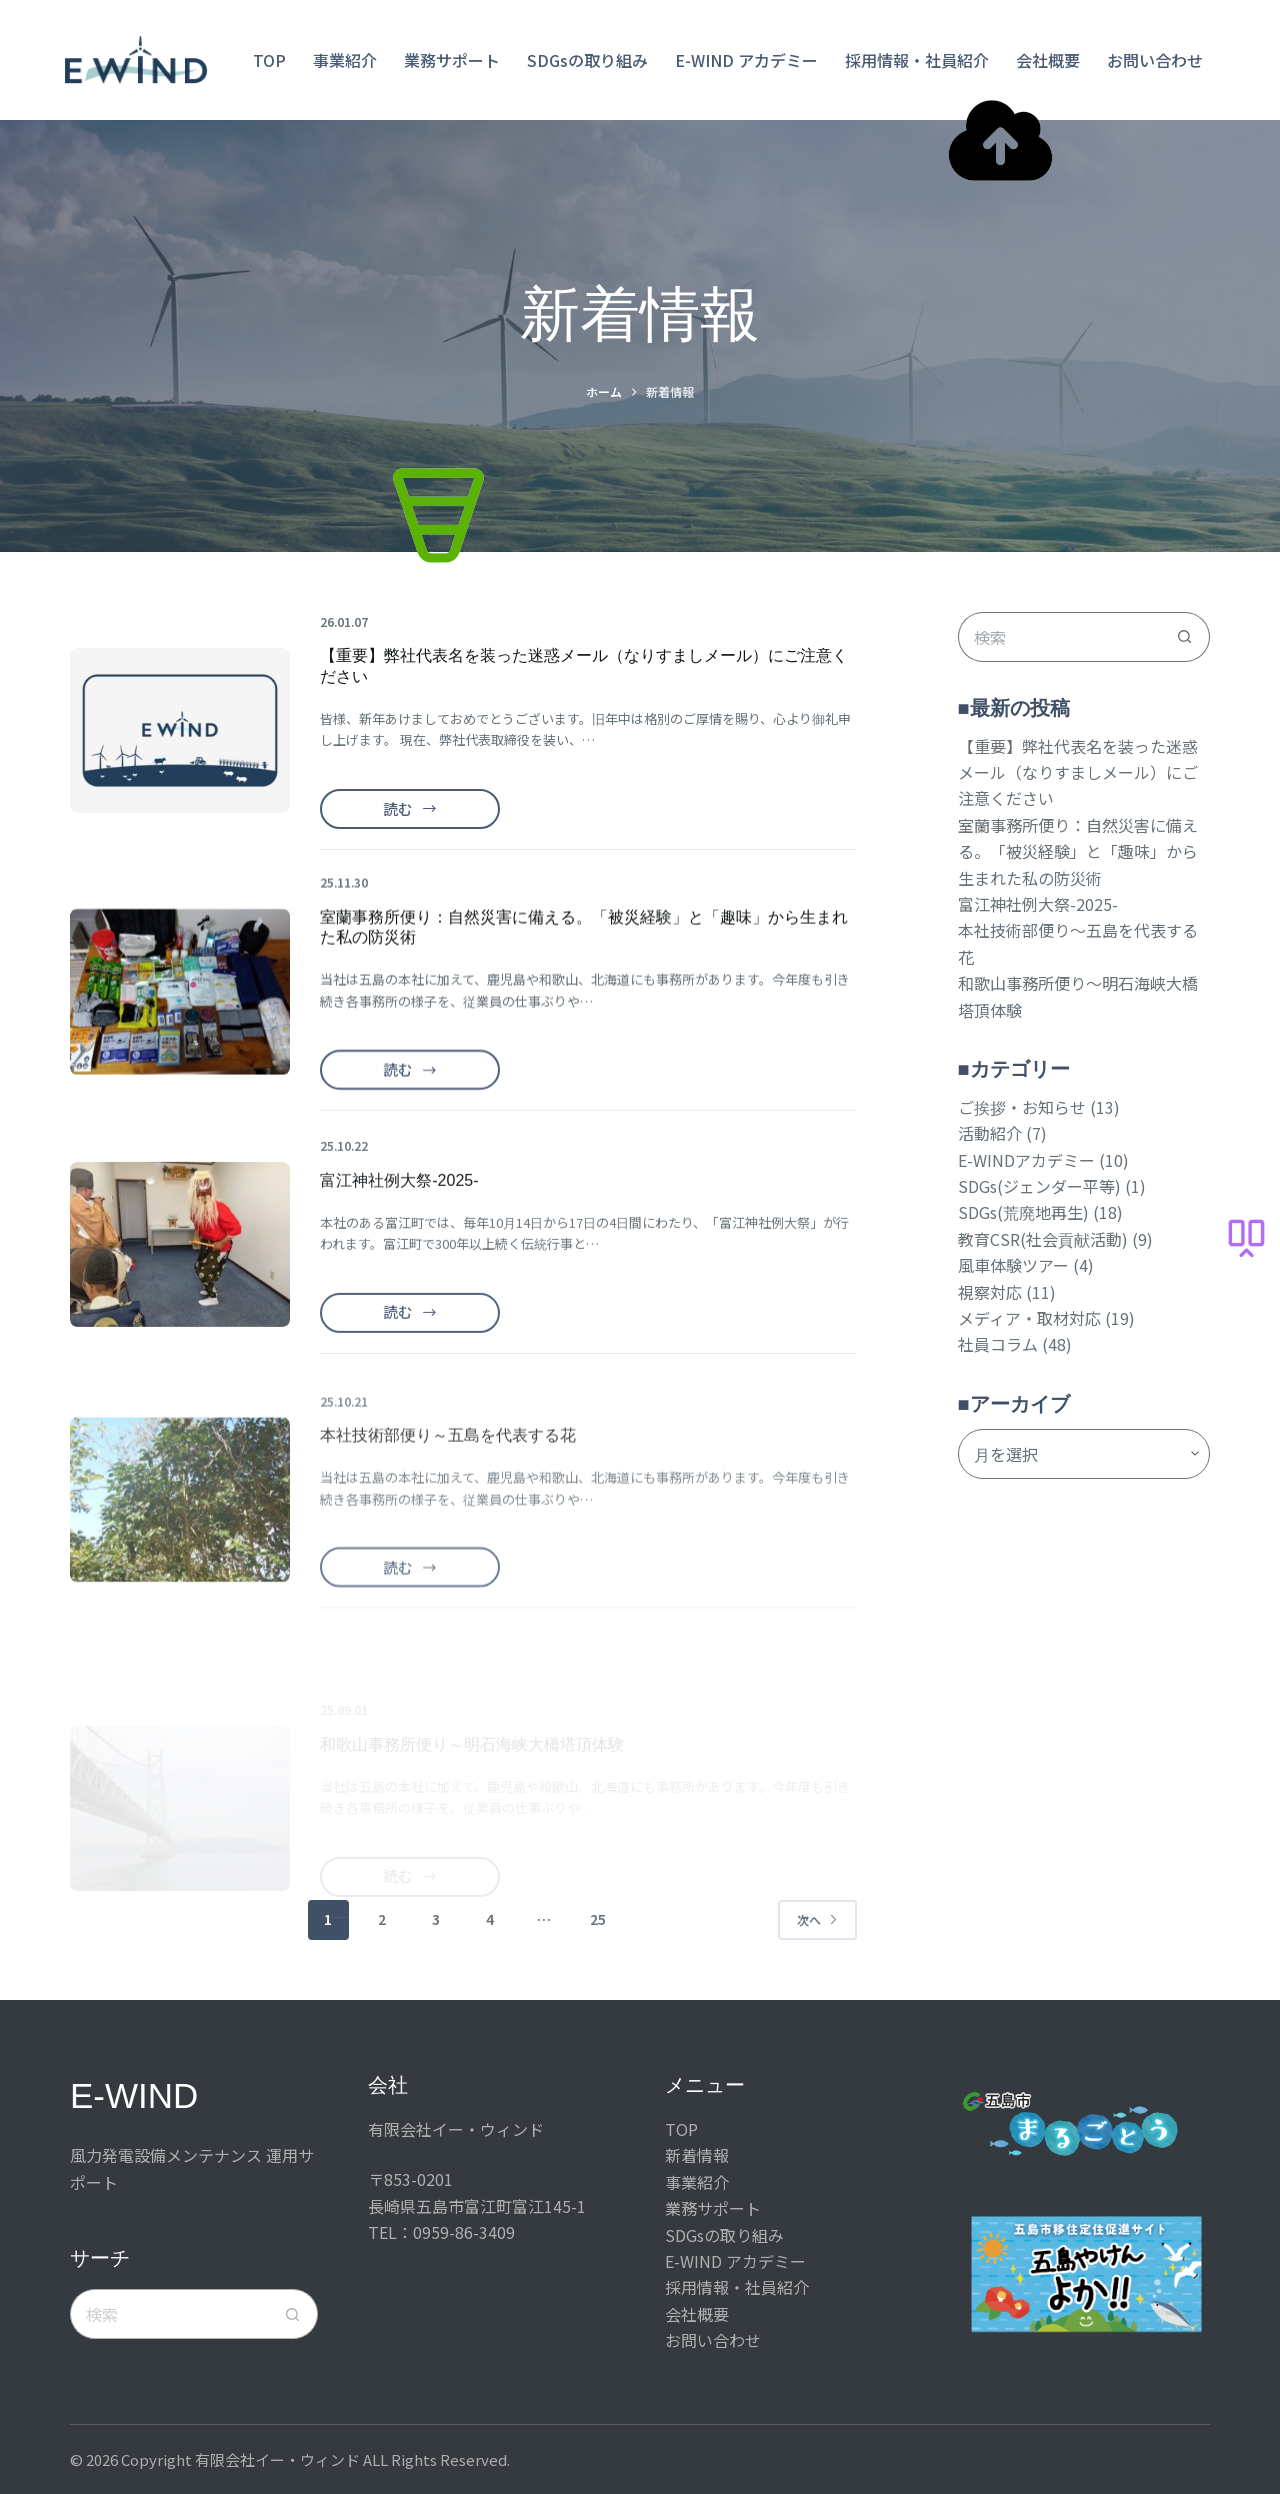 This screenshot has width=1280, height=2494. What do you see at coordinates (438, 515) in the screenshot?
I see `view sales funnel analytics` at bounding box center [438, 515].